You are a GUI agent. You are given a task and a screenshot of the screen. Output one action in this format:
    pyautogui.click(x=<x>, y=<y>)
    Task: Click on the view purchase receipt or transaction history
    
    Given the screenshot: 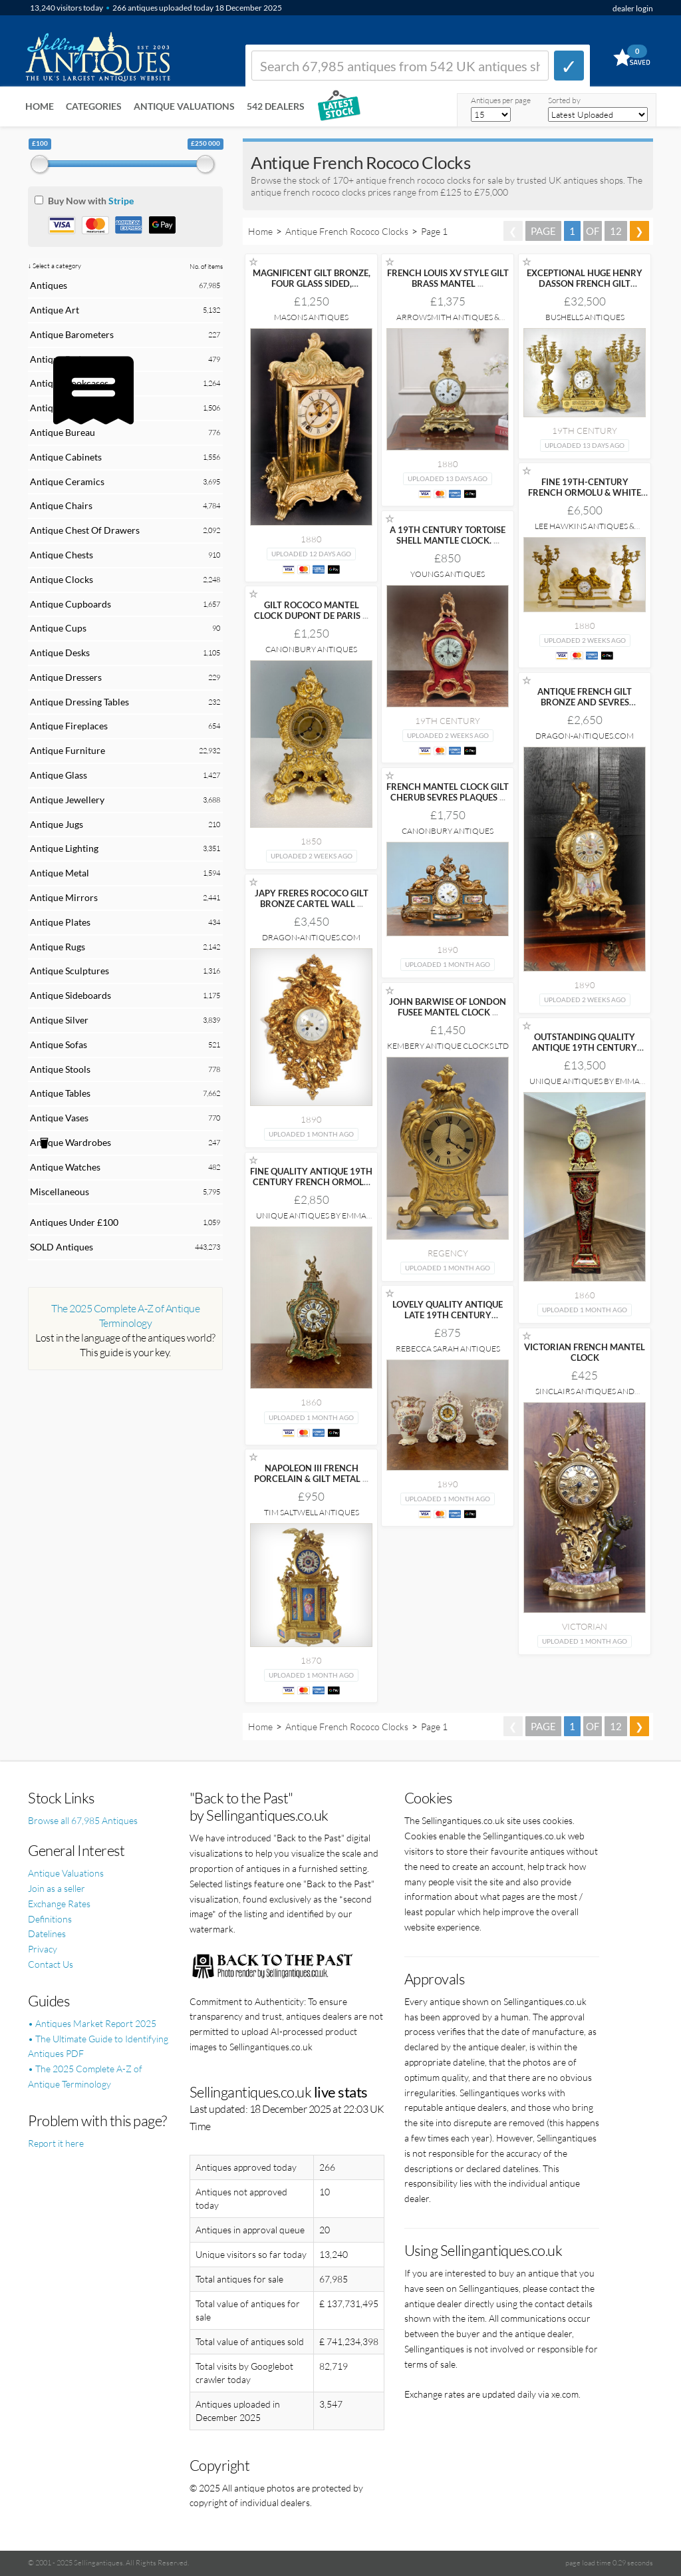 What is the action you would take?
    pyautogui.click(x=93, y=390)
    